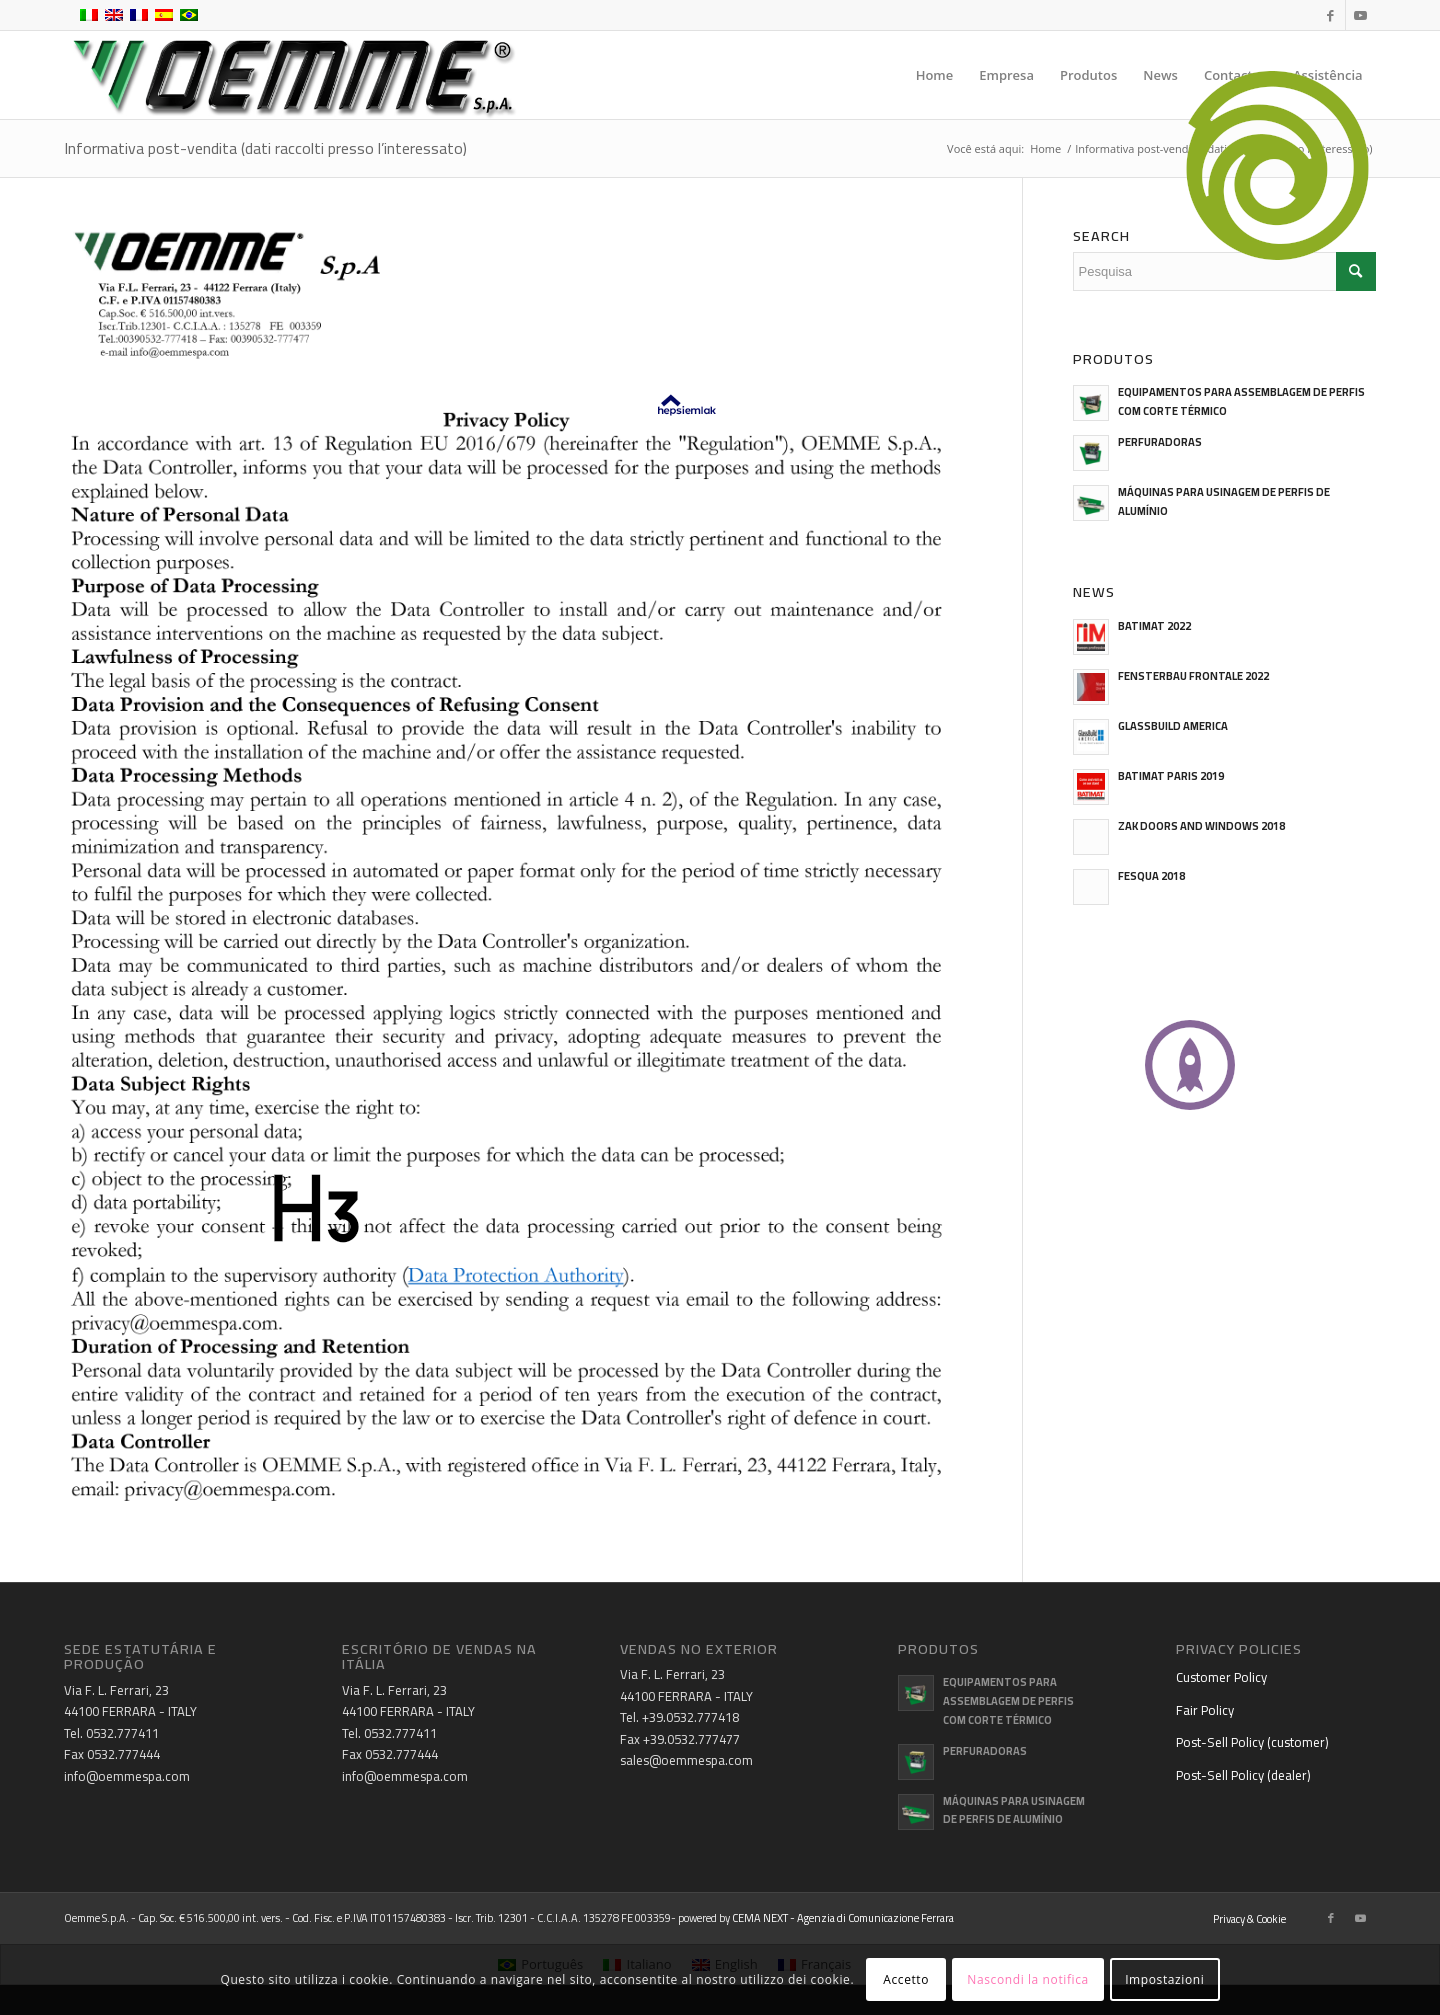  I want to click on format text as heading level 3, so click(316, 1208).